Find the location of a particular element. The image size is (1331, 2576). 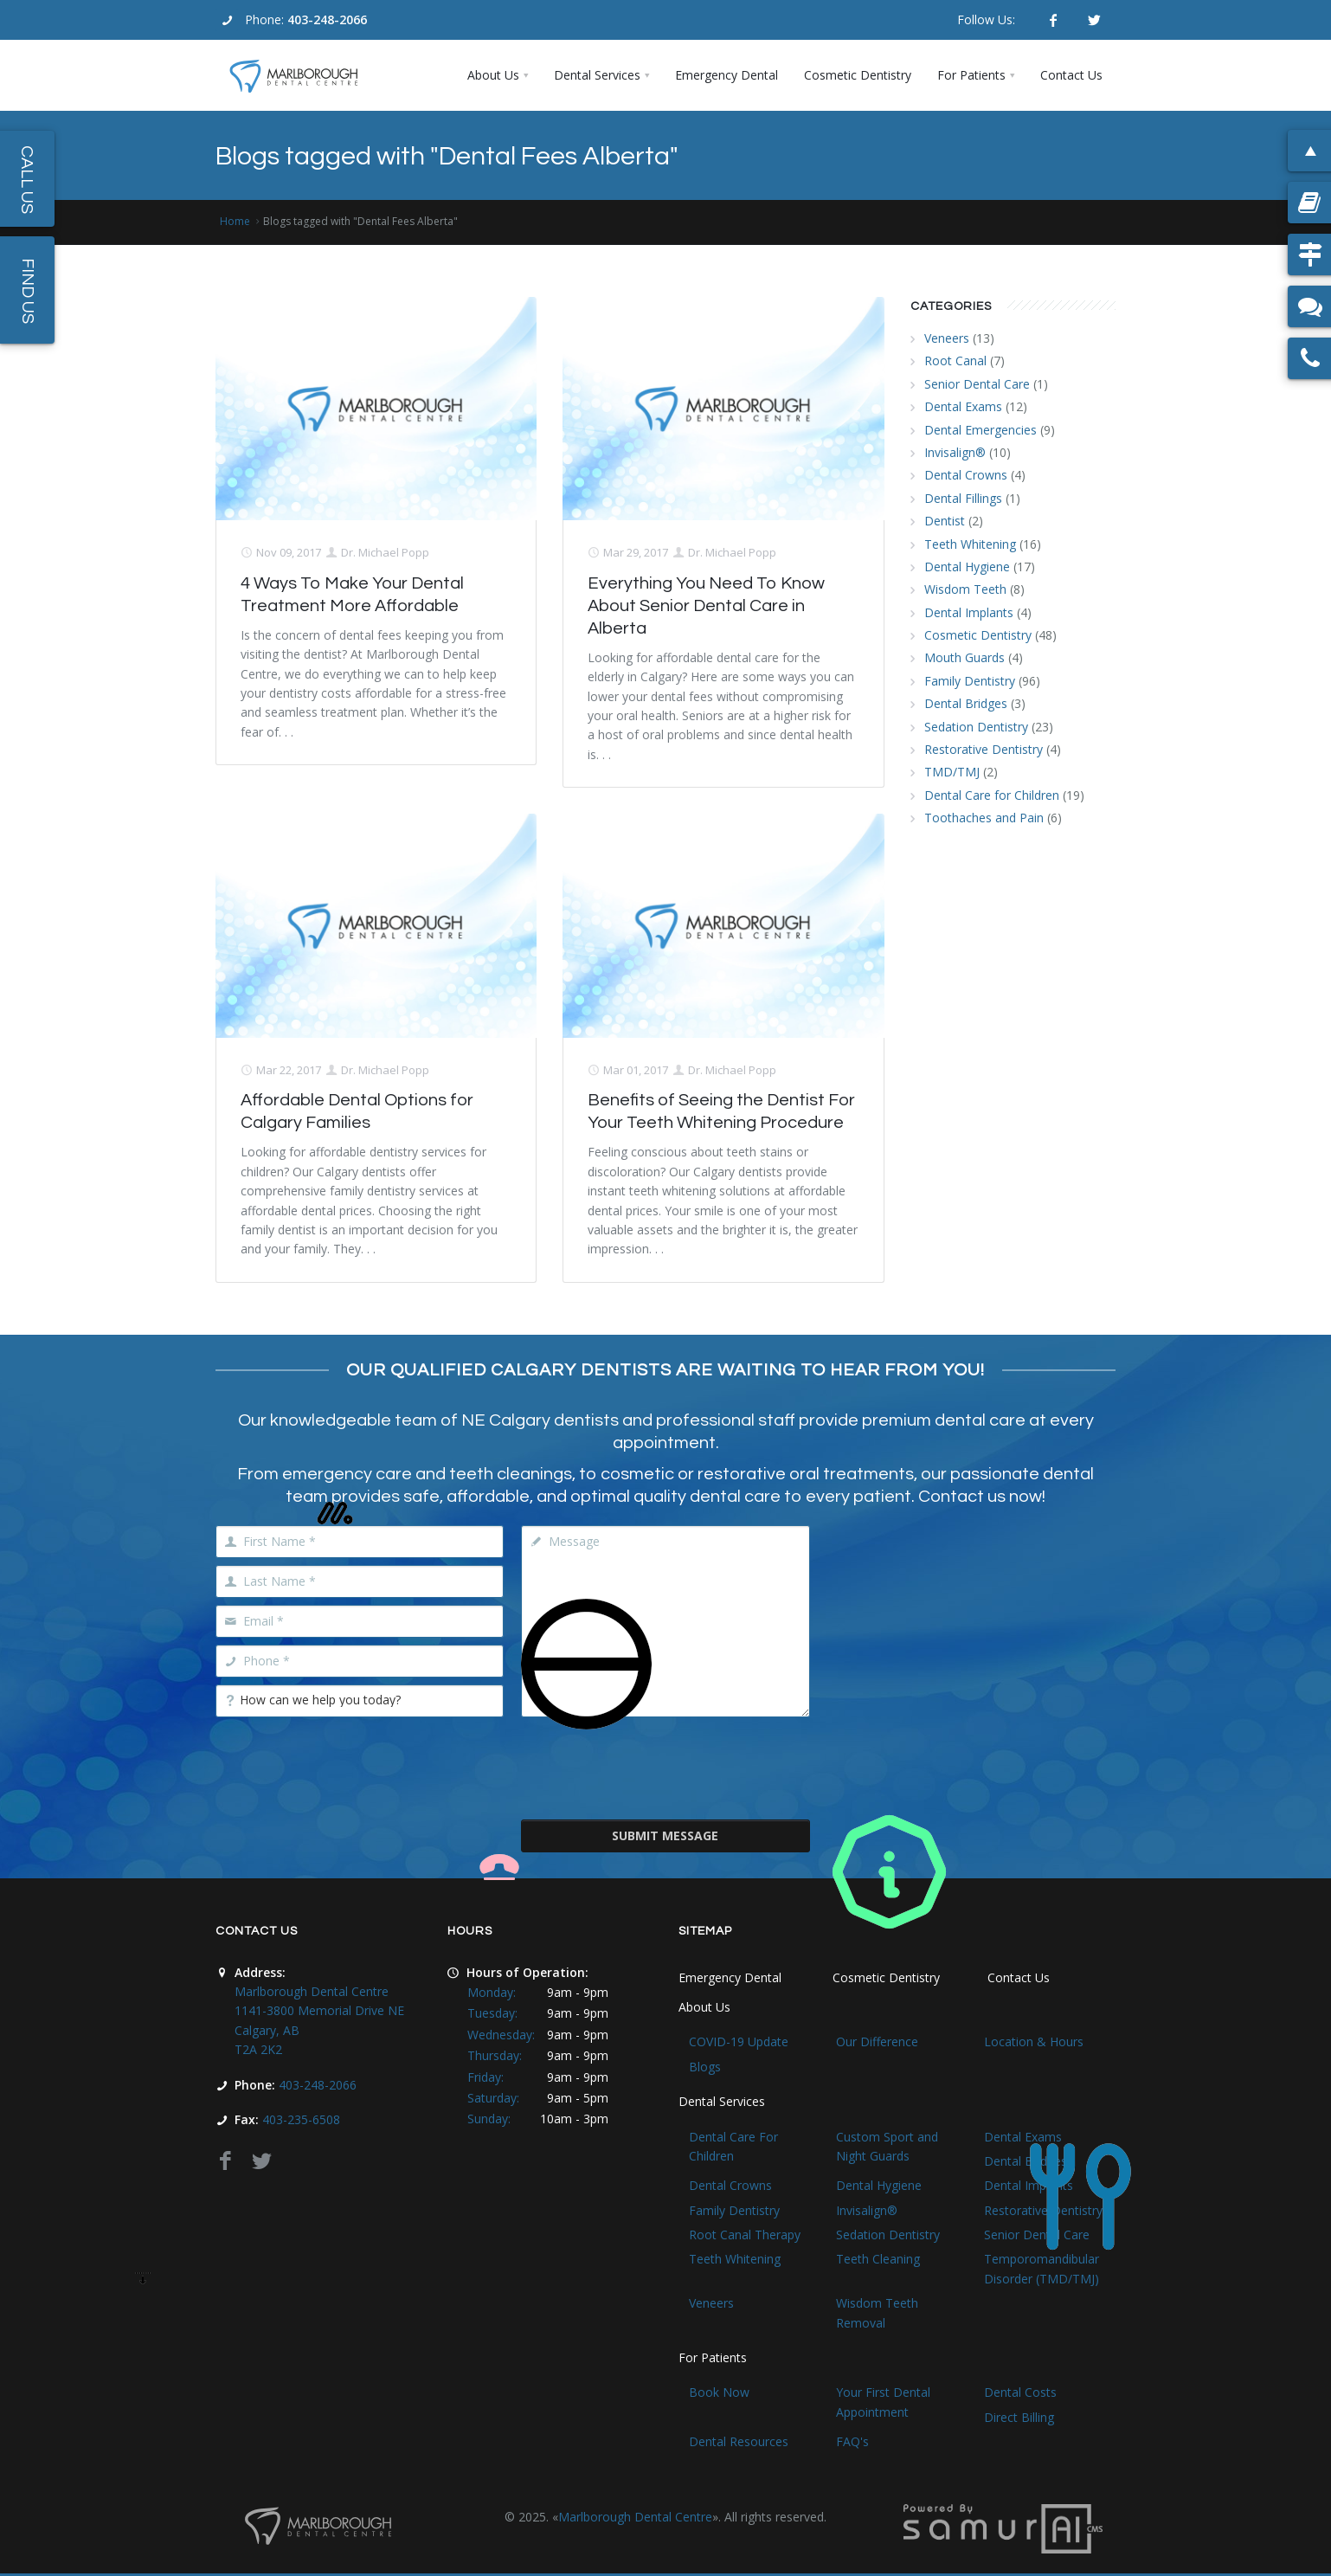

expand collapsed content below is located at coordinates (143, 2277).